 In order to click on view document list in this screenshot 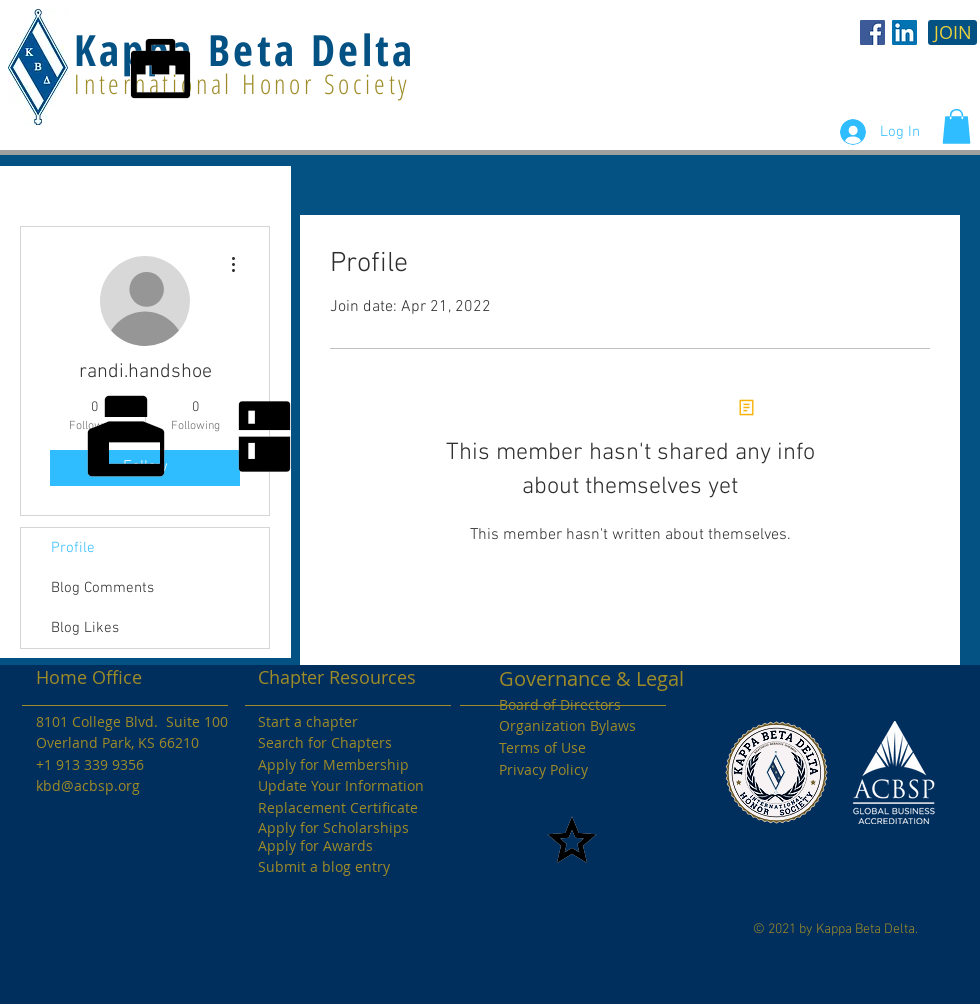, I will do `click(746, 407)`.